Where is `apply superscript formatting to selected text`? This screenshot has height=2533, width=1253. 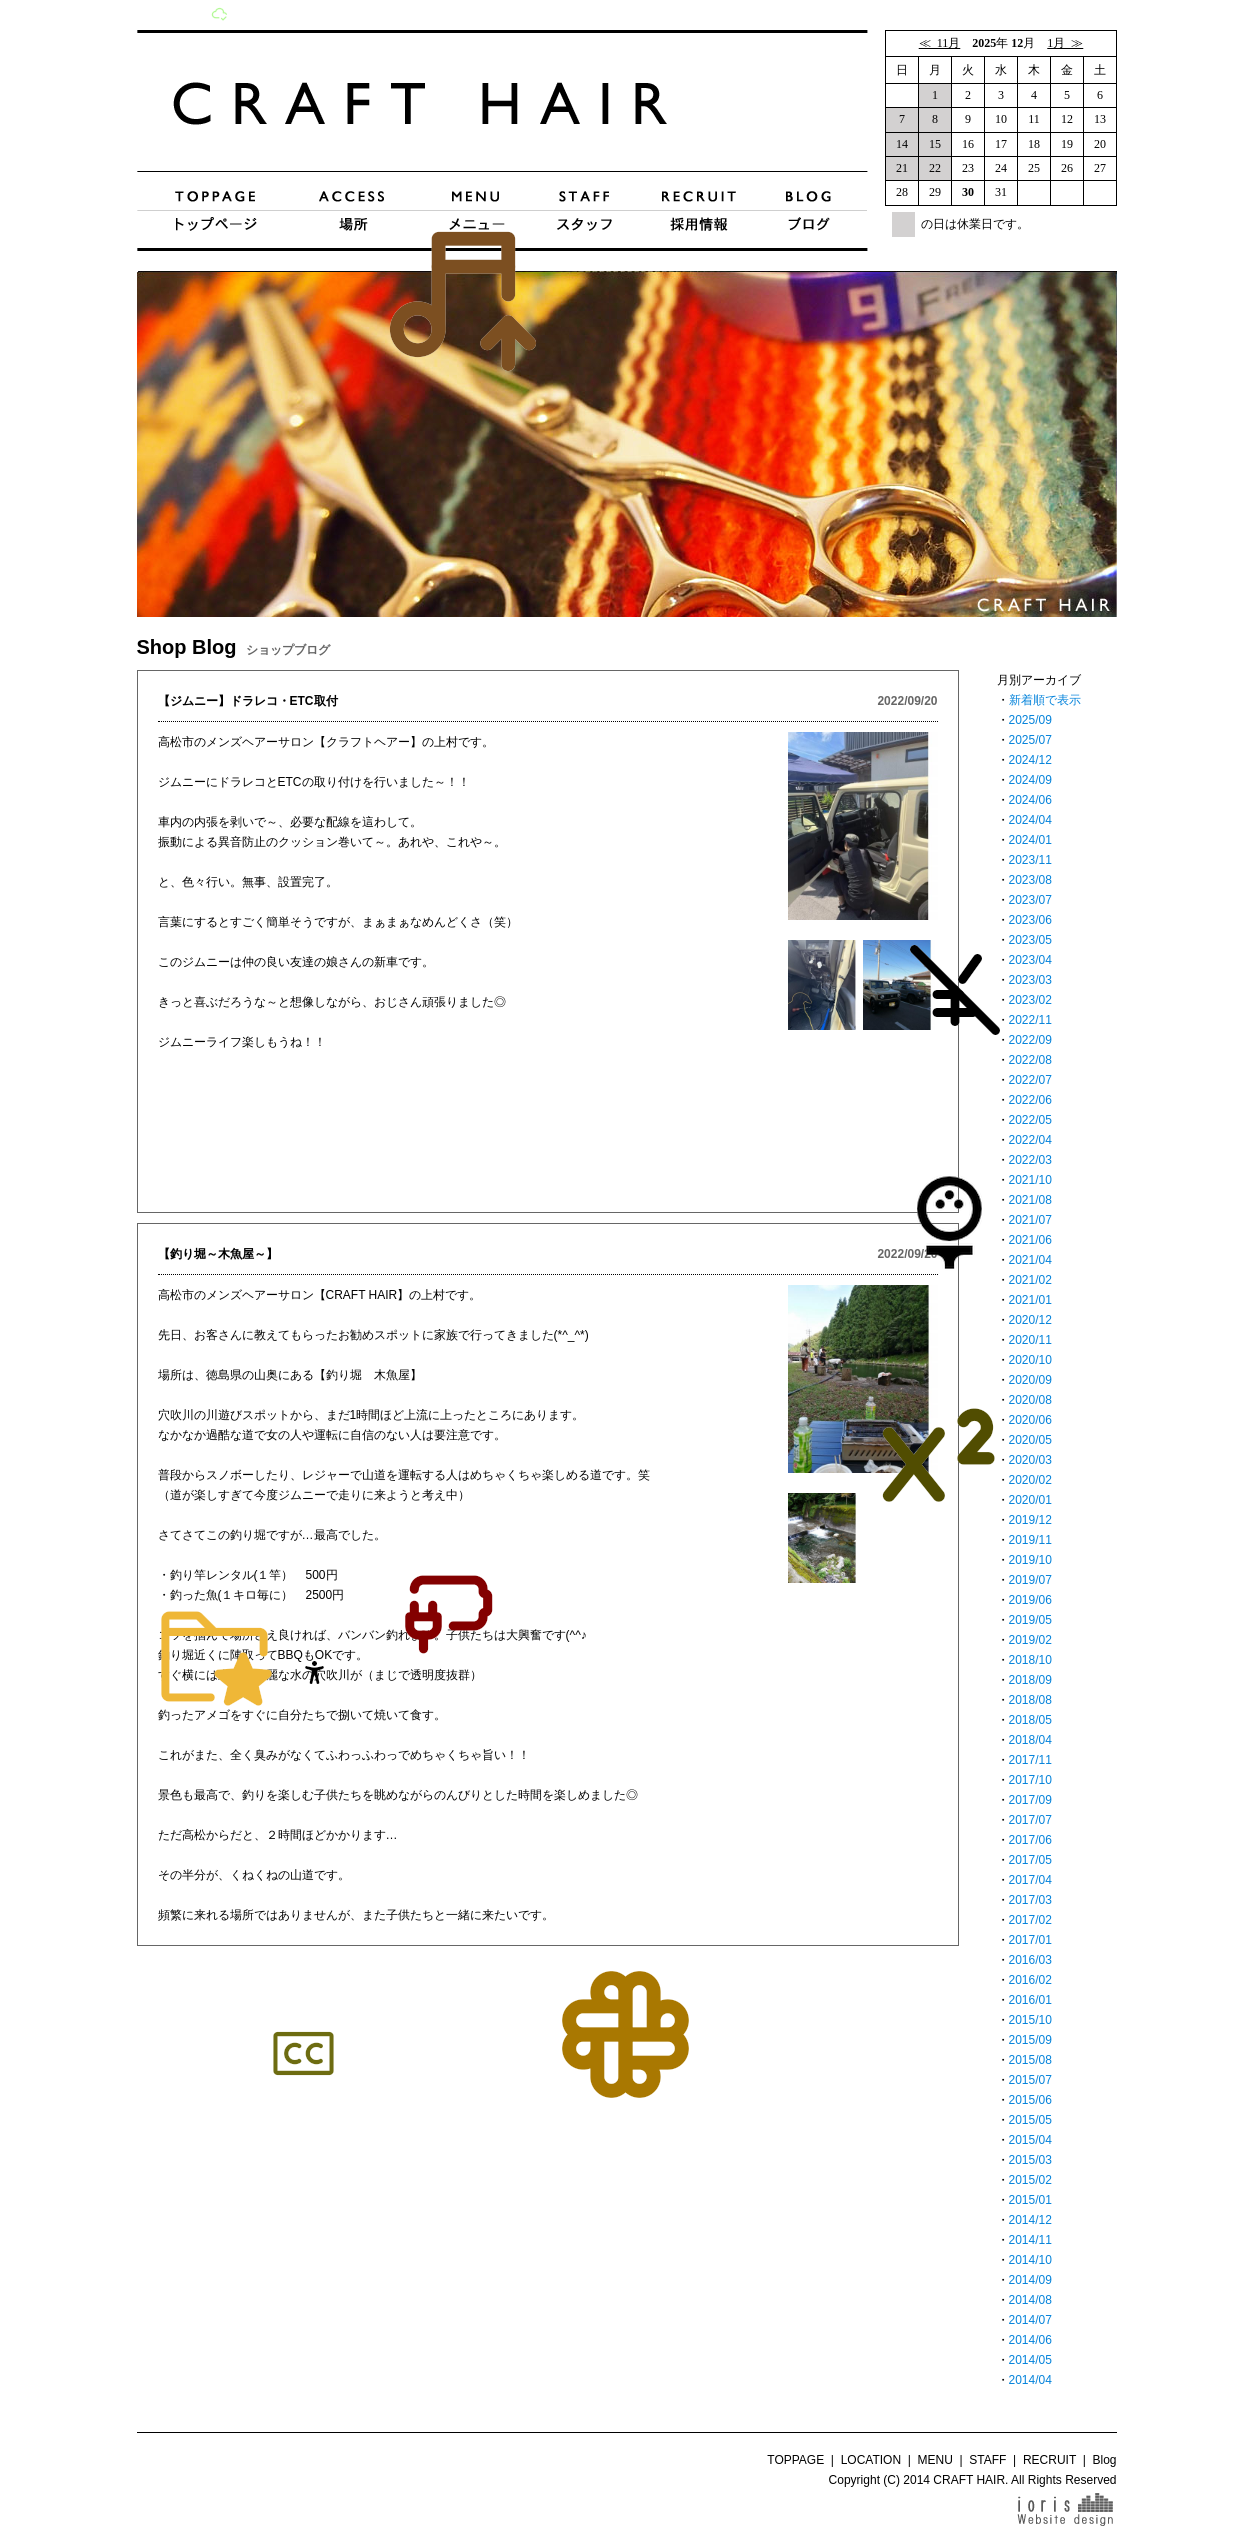
apply superscript formatting to selected text is located at coordinates (932, 1464).